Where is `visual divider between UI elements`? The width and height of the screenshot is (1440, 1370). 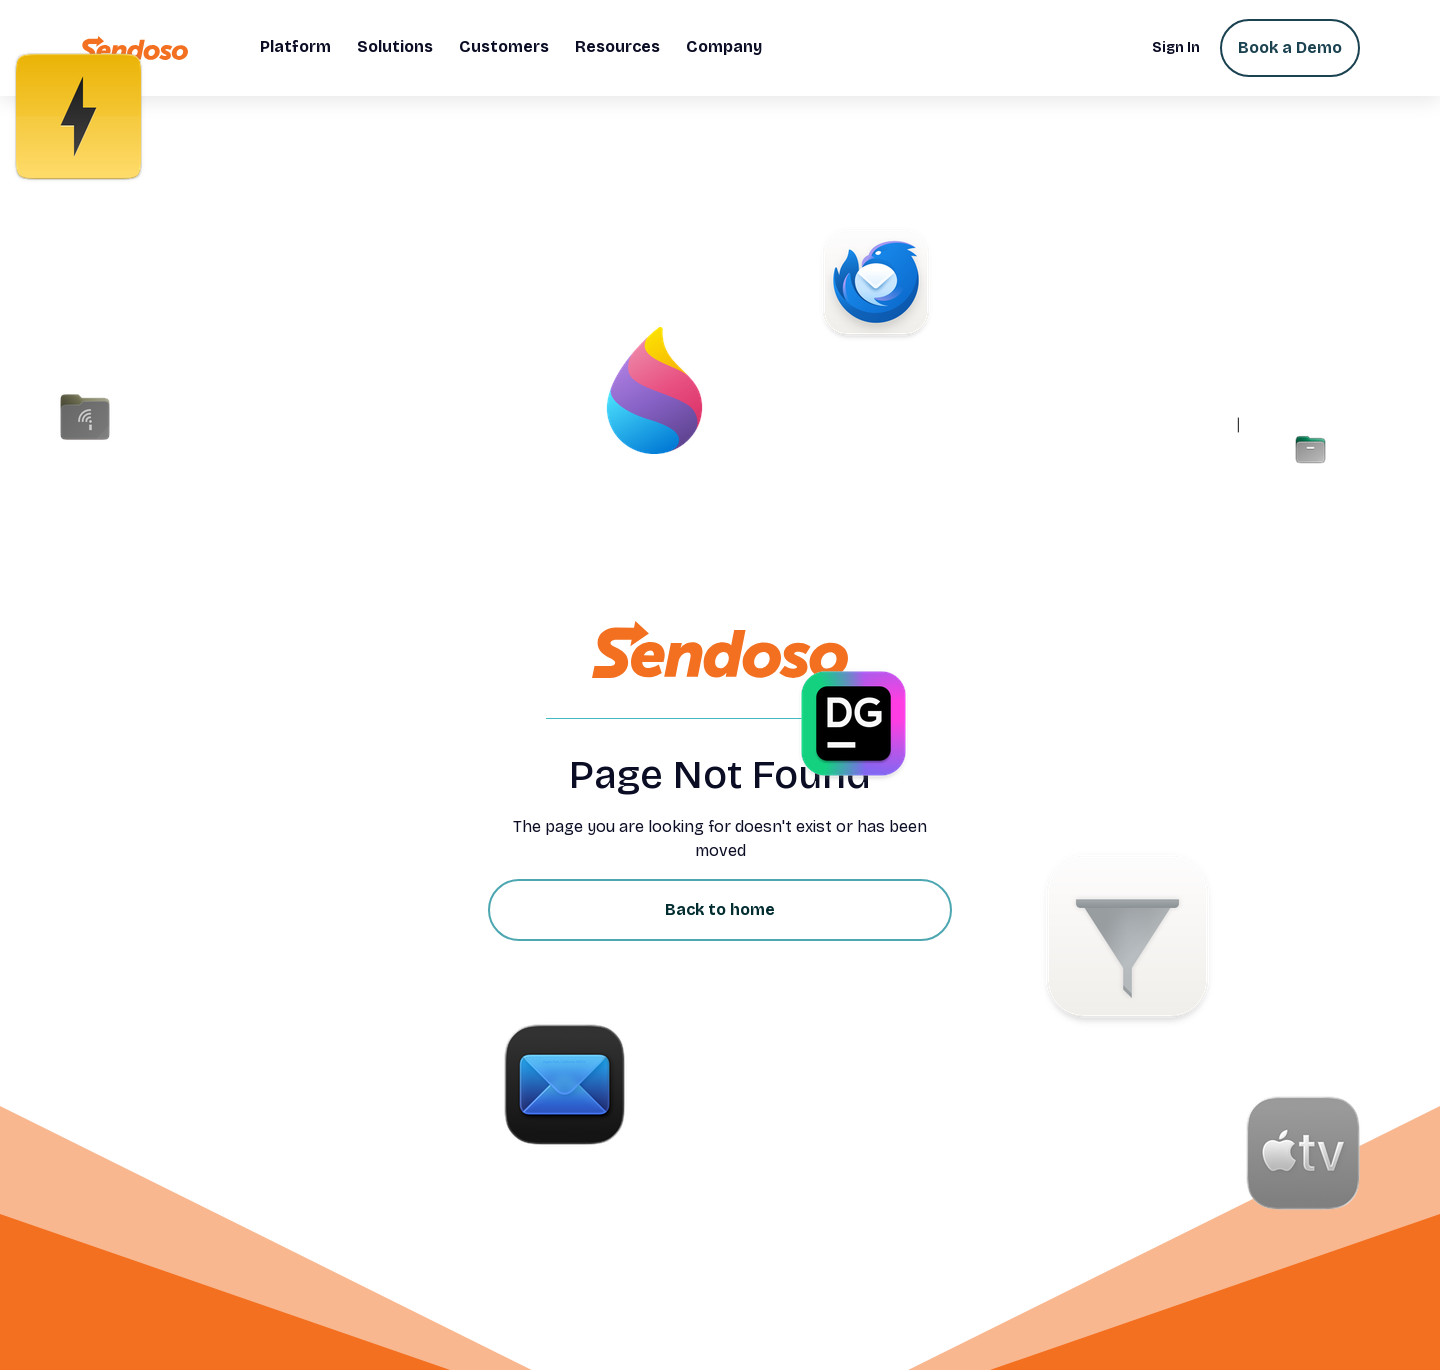
visual divider between UI elements is located at coordinates (1239, 425).